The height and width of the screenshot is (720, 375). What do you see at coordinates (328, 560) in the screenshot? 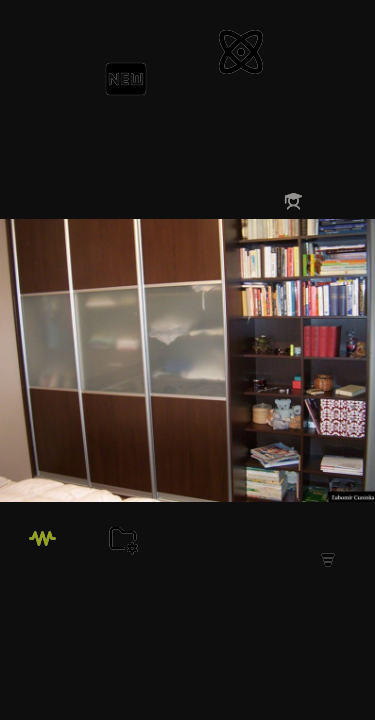
I see `view sales funnel analytics` at bounding box center [328, 560].